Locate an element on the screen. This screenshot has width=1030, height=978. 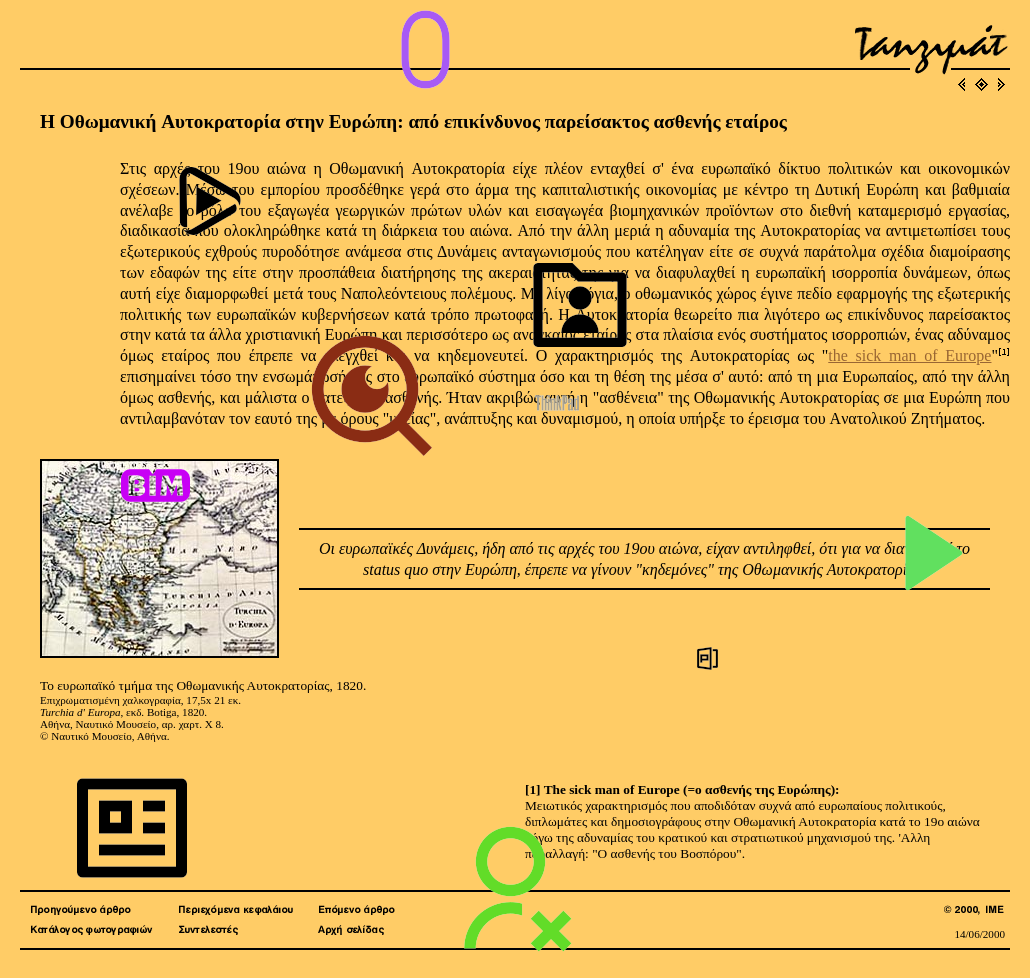
access user profile documents is located at coordinates (580, 305).